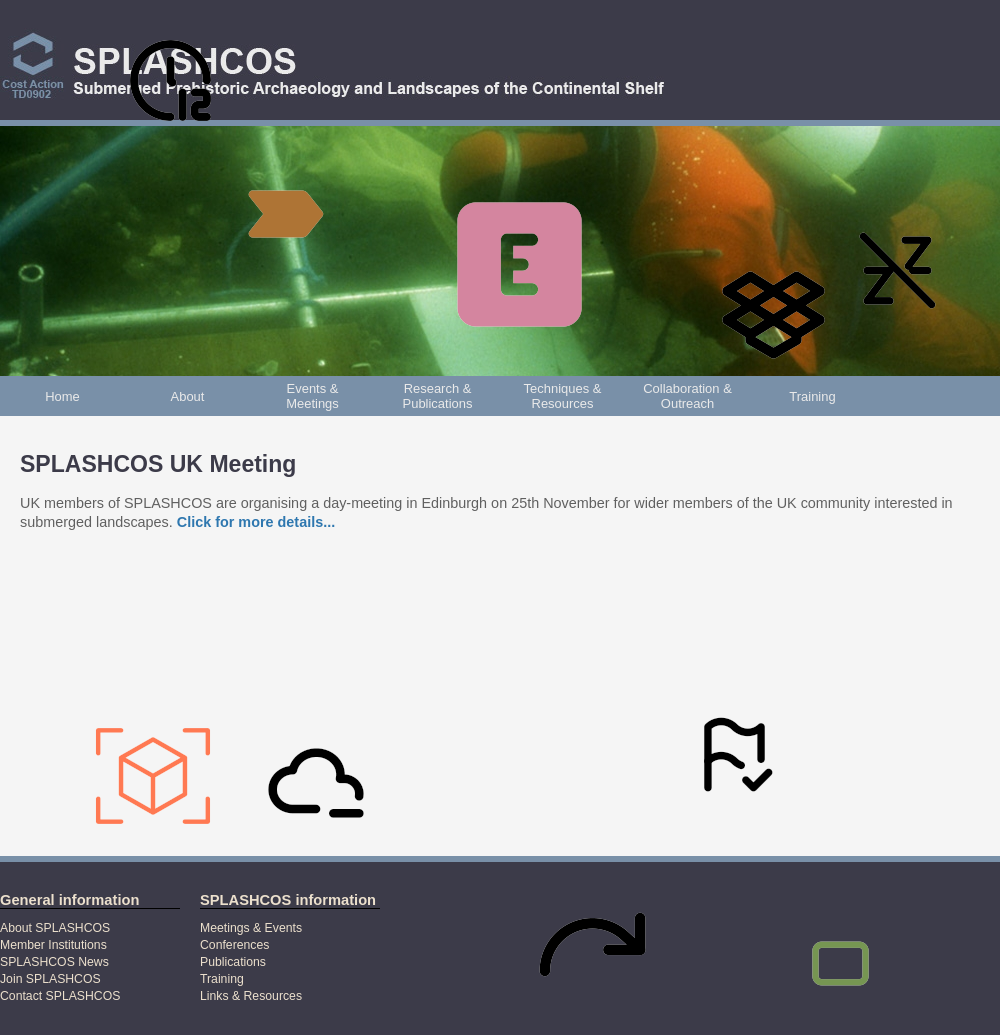 This screenshot has height=1035, width=1000. Describe the element at coordinates (897, 270) in the screenshot. I see `disable sleep mode` at that location.